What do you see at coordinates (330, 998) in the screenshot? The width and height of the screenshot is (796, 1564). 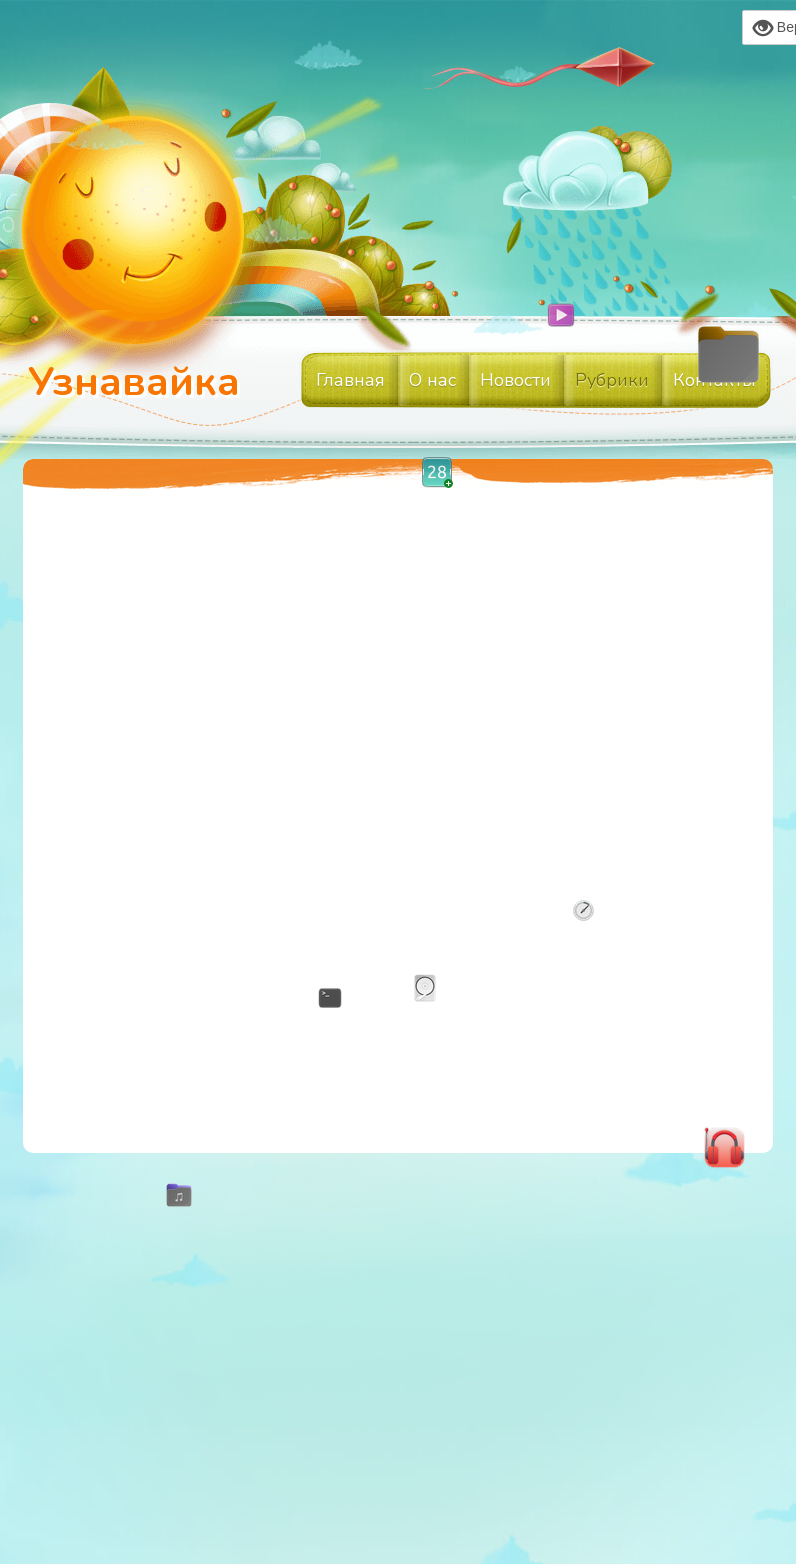 I see `open the terminal application` at bounding box center [330, 998].